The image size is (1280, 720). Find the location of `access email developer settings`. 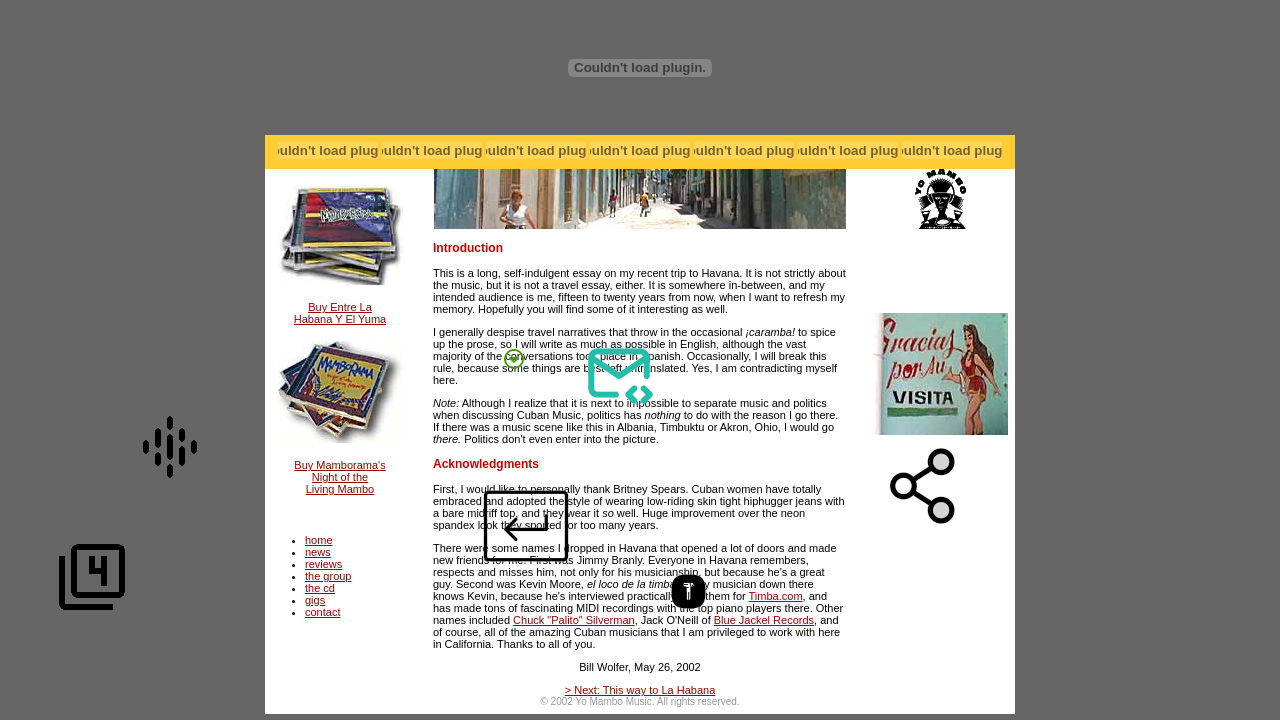

access email developer settings is located at coordinates (619, 373).